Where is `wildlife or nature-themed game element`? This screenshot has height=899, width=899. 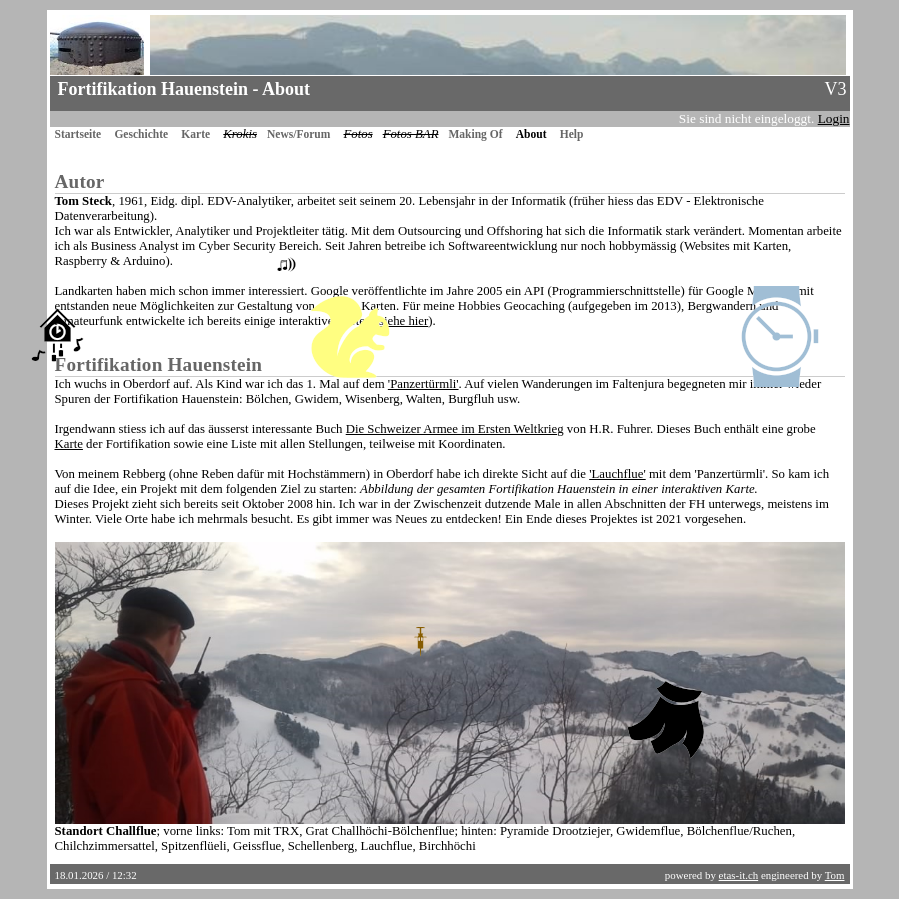 wildlife or nature-themed game element is located at coordinates (350, 337).